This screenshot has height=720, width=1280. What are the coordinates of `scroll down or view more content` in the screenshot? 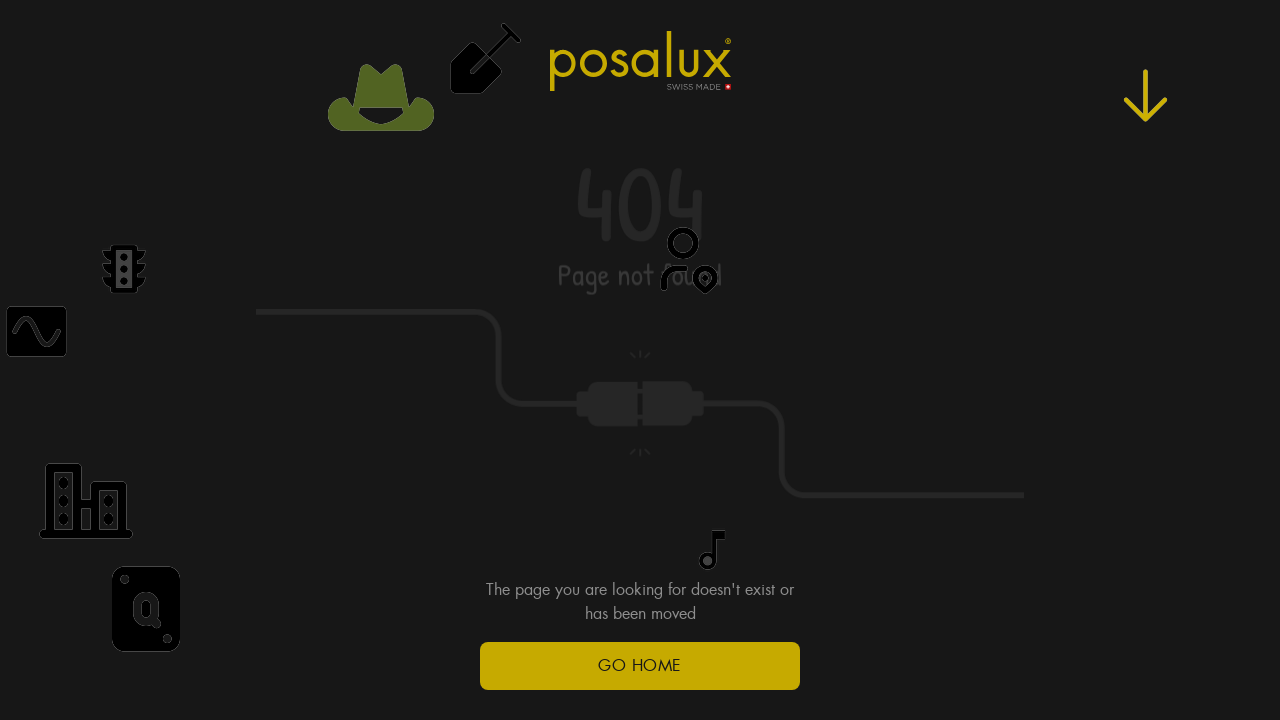 It's located at (1145, 95).